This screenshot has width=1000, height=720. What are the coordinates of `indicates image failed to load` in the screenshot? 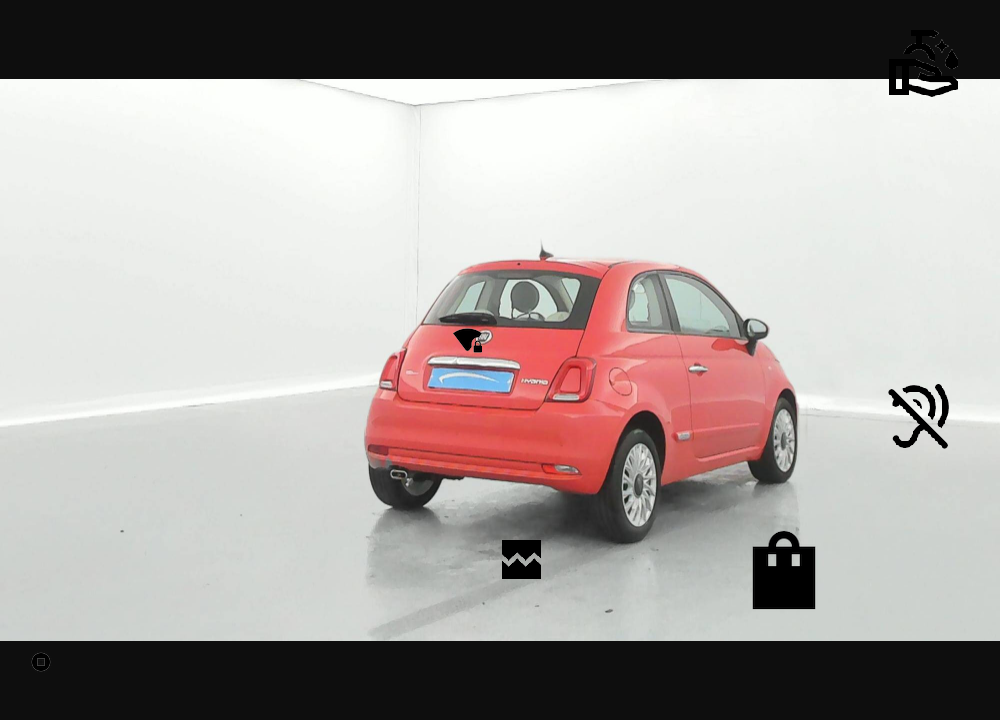 It's located at (521, 559).